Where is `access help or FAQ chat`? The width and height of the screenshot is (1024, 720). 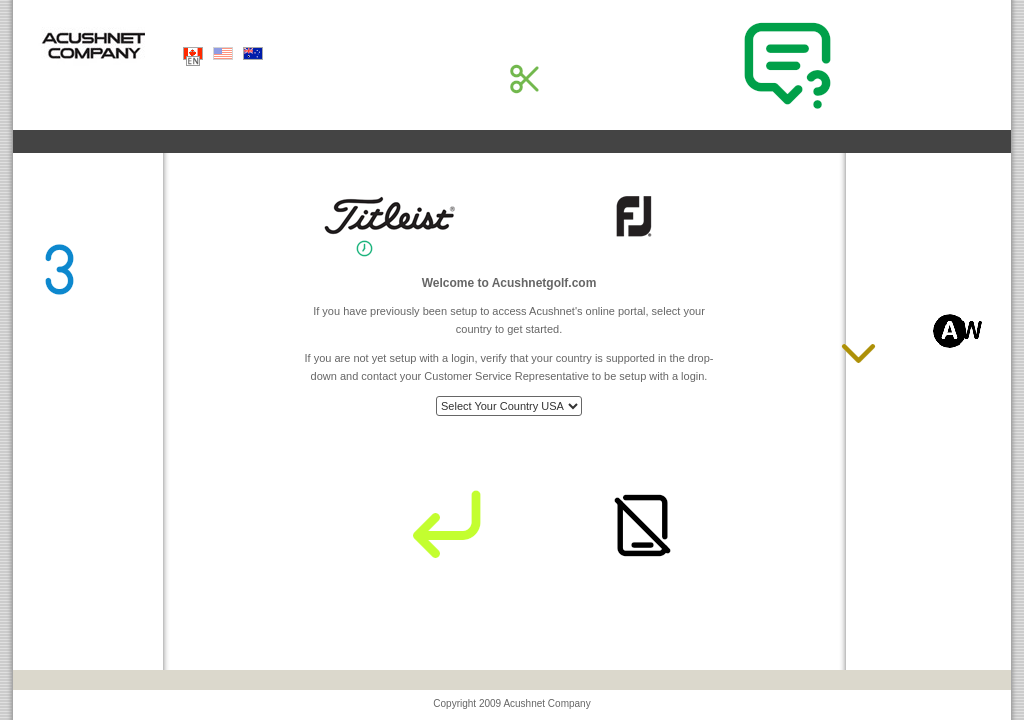 access help or FAQ chat is located at coordinates (787, 61).